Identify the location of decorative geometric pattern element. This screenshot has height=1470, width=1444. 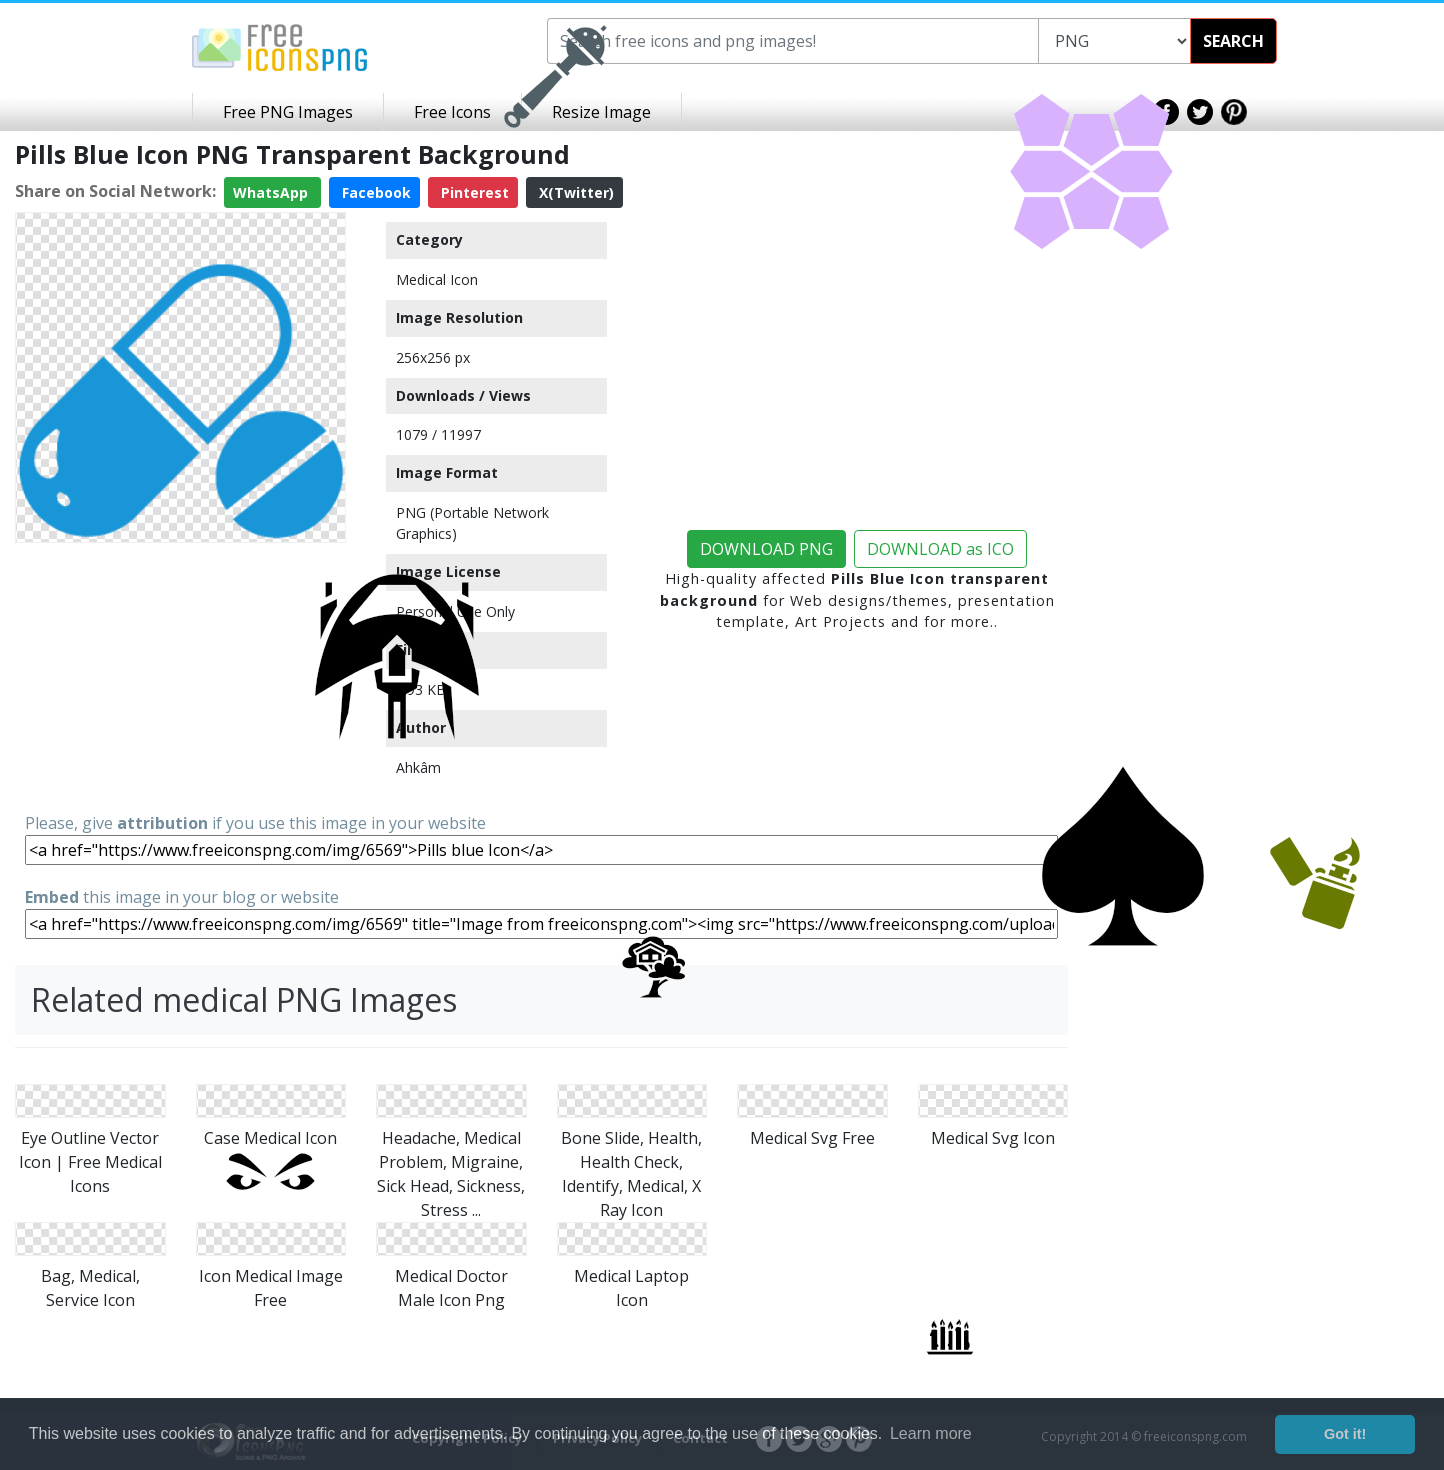
(1091, 171).